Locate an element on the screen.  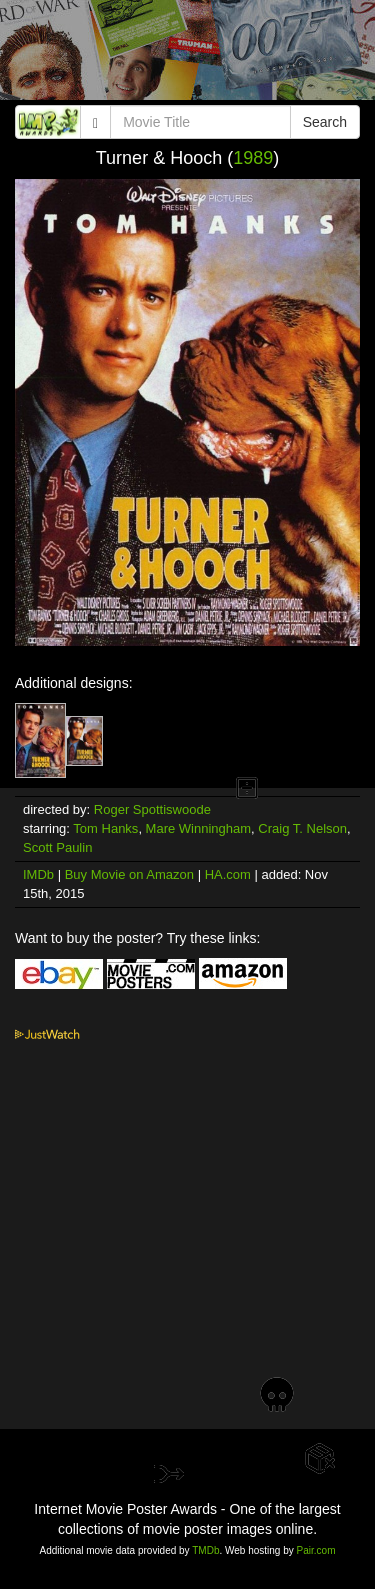
indicates dangerous or harmful content is located at coordinates (277, 1395).